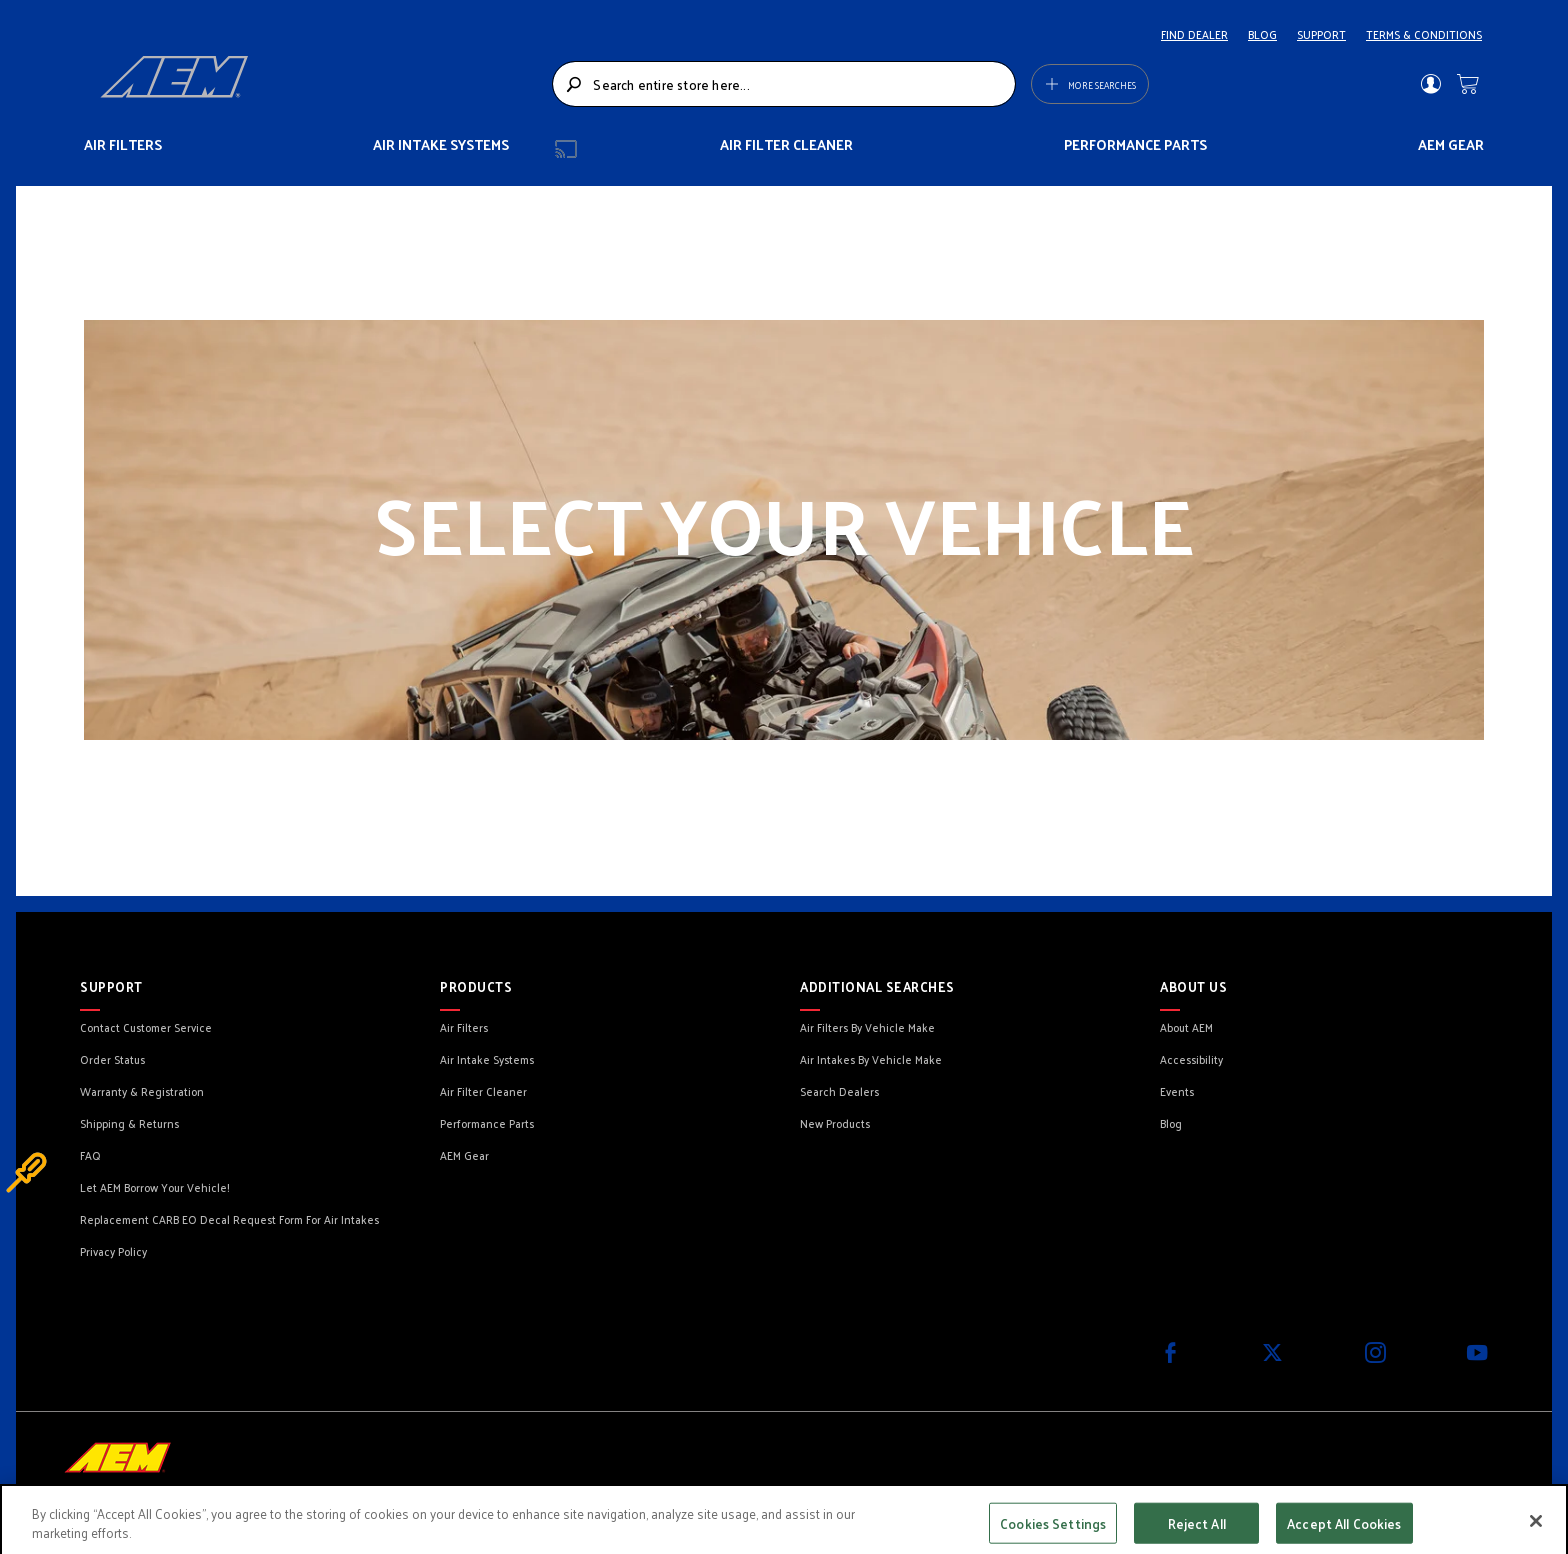 The width and height of the screenshot is (1568, 1554). Describe the element at coordinates (26, 1172) in the screenshot. I see `access settings or configuration options` at that location.